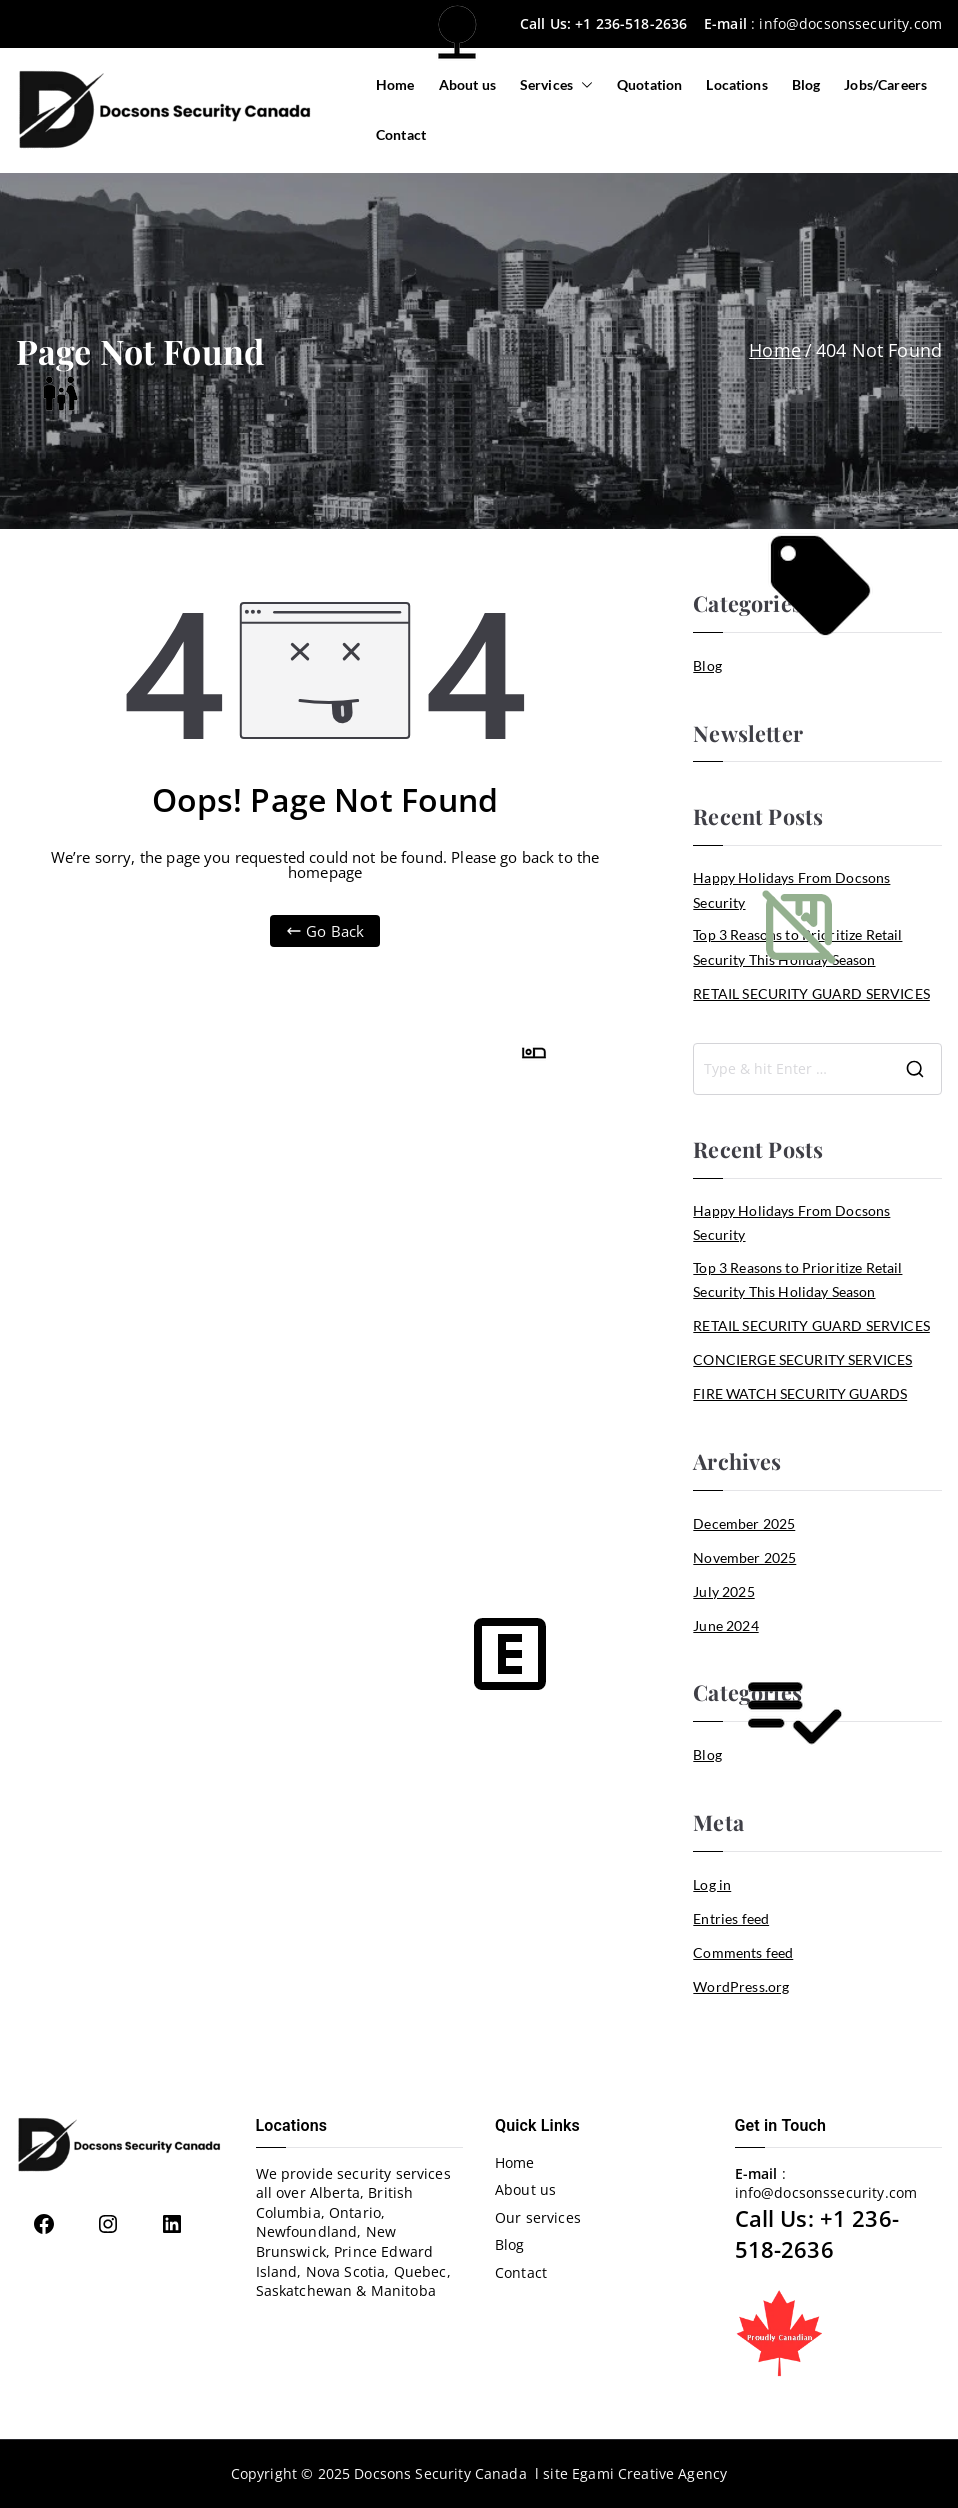 The height and width of the screenshot is (2508, 958). What do you see at coordinates (793, 1709) in the screenshot?
I see `item successfully added to playlist` at bounding box center [793, 1709].